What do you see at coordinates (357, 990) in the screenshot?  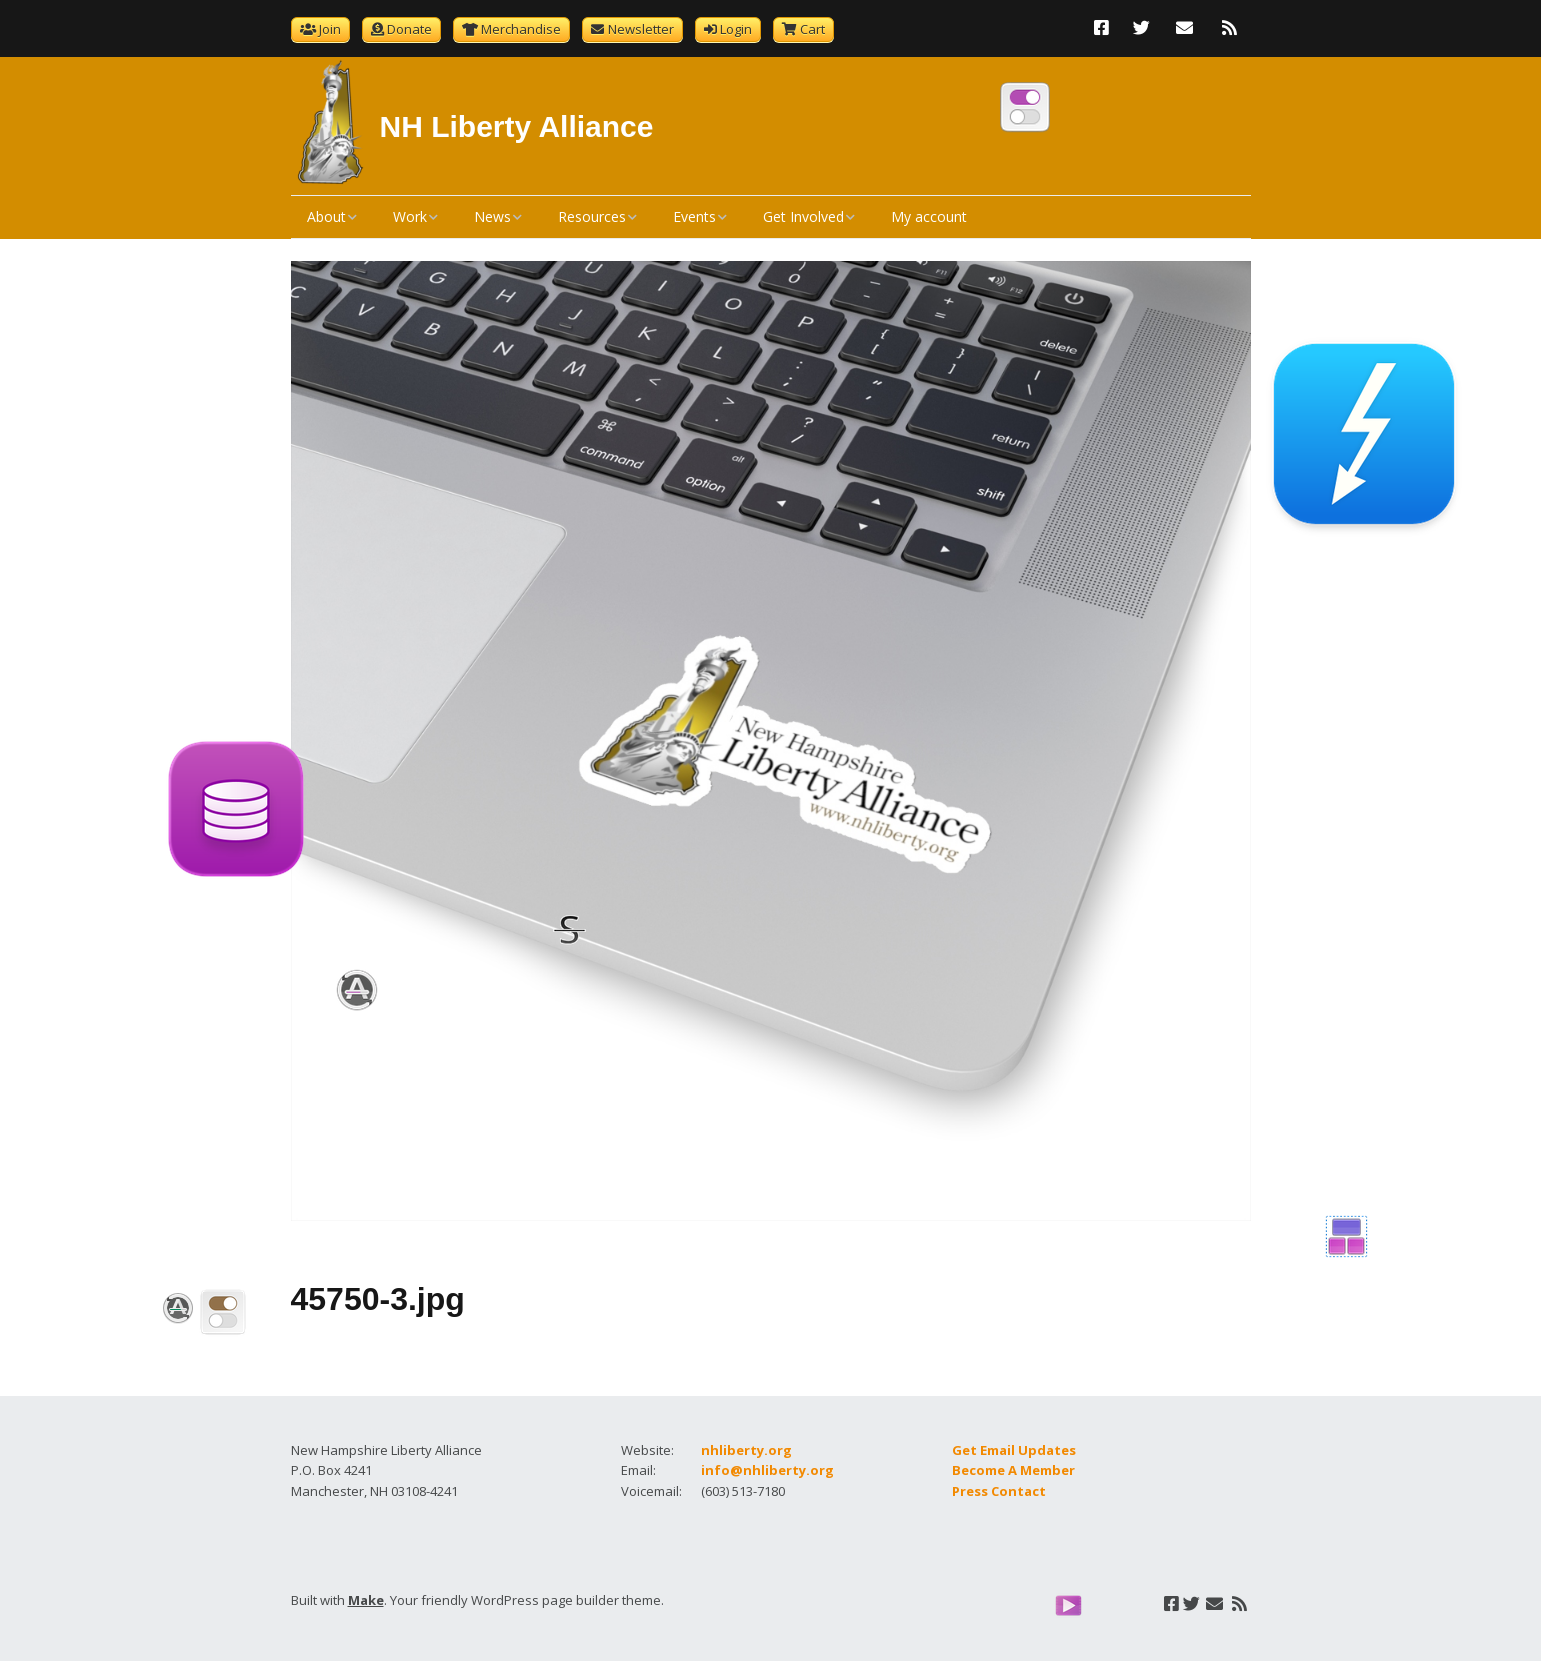 I see `check for available software updates` at bounding box center [357, 990].